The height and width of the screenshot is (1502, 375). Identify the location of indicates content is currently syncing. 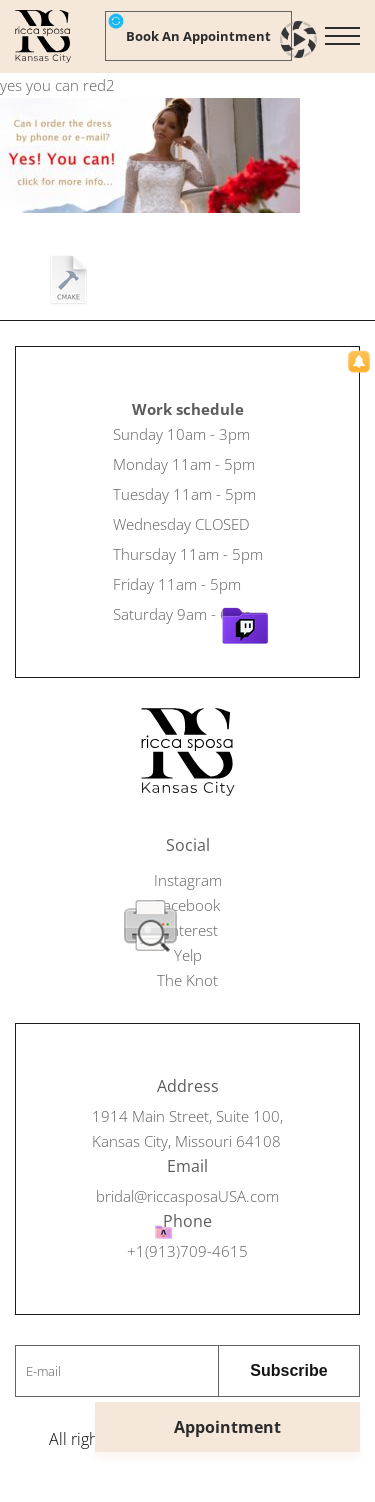
(116, 21).